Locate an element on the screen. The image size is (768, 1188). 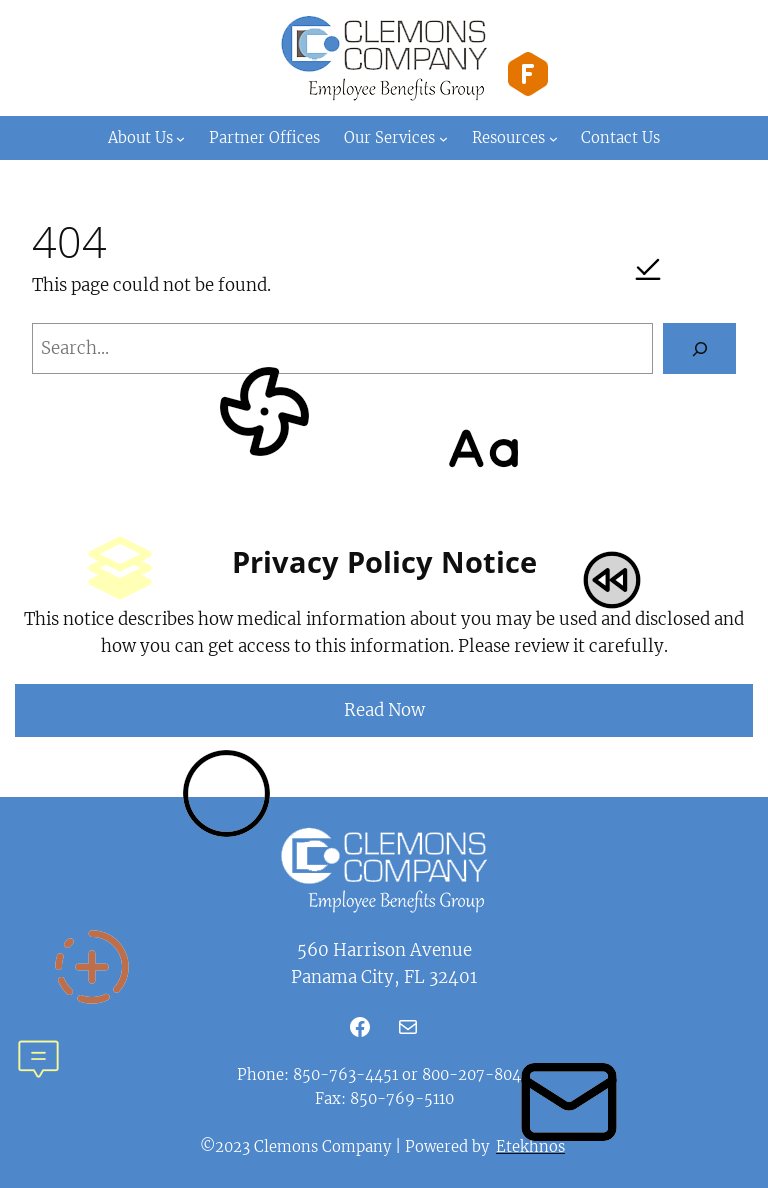
add new item with loading or processing state is located at coordinates (92, 967).